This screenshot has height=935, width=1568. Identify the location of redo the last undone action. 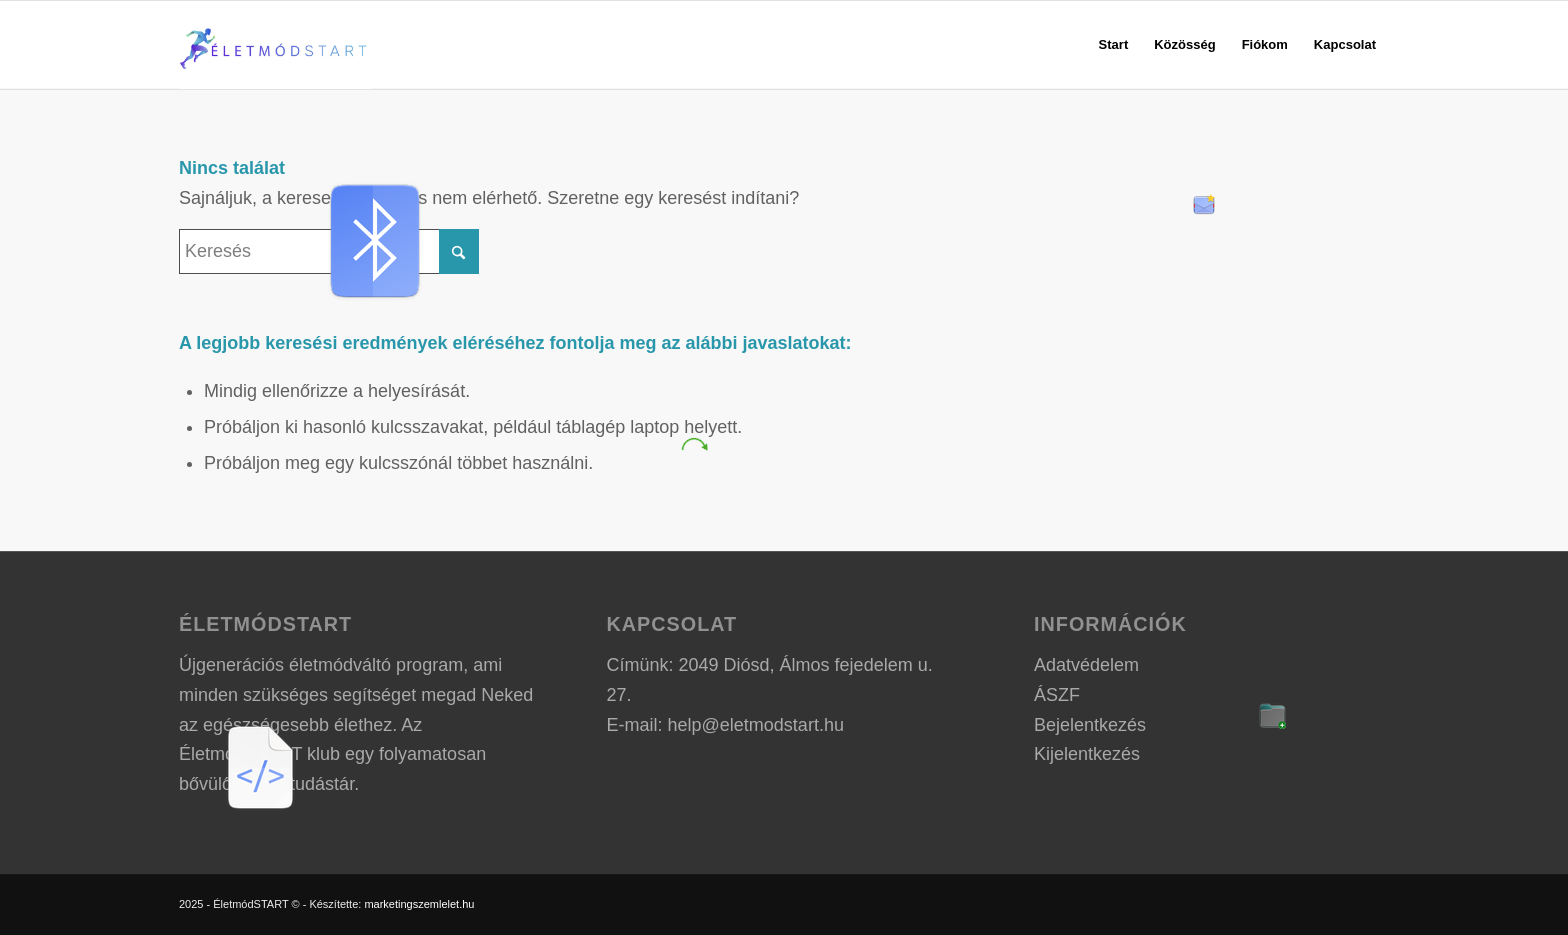
(694, 444).